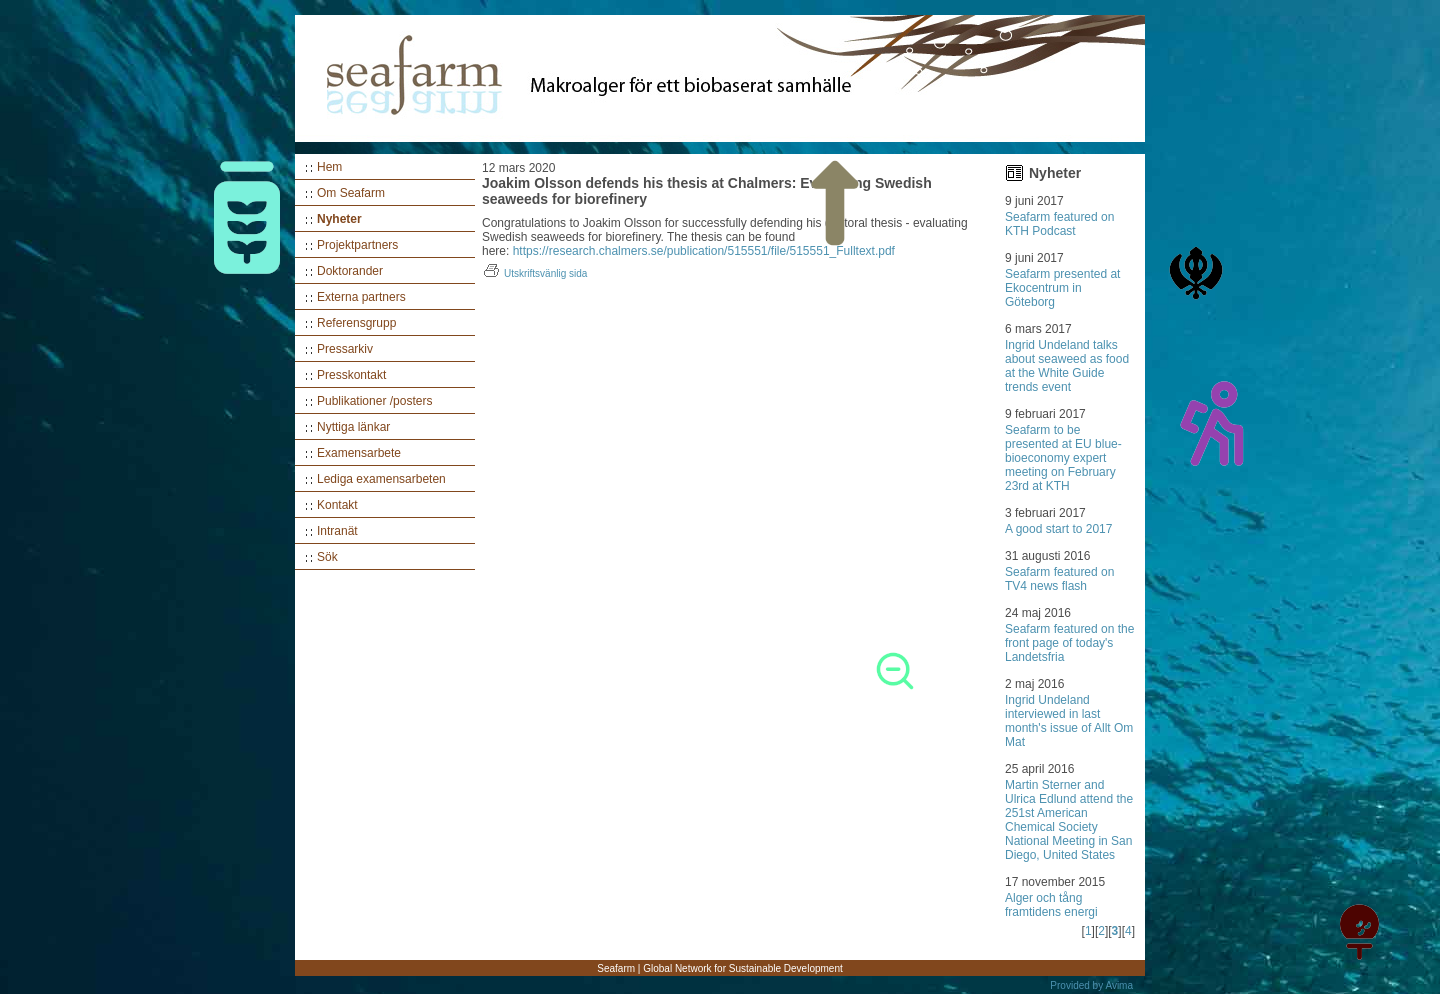 The image size is (1440, 994). Describe the element at coordinates (895, 671) in the screenshot. I see `zoom out to see more content` at that location.